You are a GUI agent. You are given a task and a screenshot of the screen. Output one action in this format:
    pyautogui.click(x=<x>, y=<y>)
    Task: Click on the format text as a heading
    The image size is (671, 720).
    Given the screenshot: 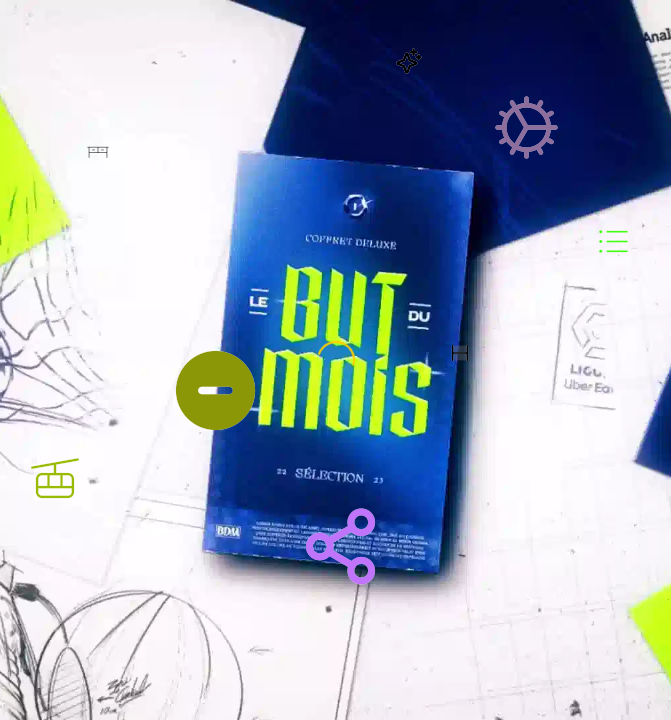 What is the action you would take?
    pyautogui.click(x=460, y=353)
    